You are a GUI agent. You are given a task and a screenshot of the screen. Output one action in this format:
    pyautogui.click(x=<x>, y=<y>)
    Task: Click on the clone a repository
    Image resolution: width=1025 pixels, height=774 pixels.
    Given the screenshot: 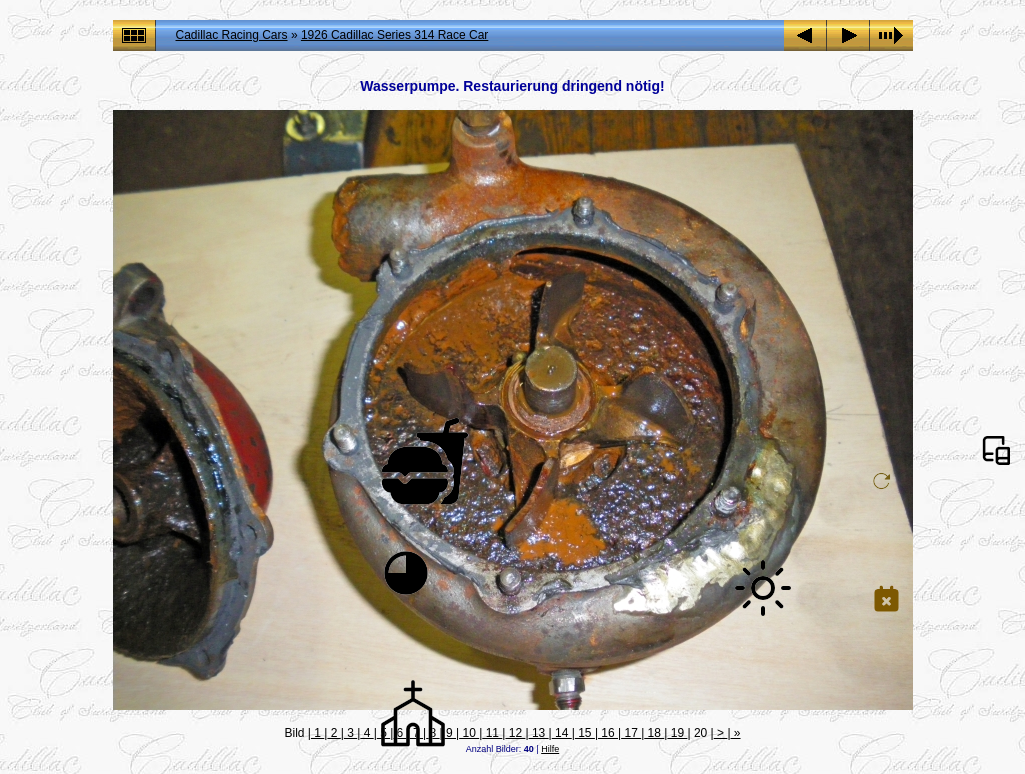 What is the action you would take?
    pyautogui.click(x=995, y=450)
    